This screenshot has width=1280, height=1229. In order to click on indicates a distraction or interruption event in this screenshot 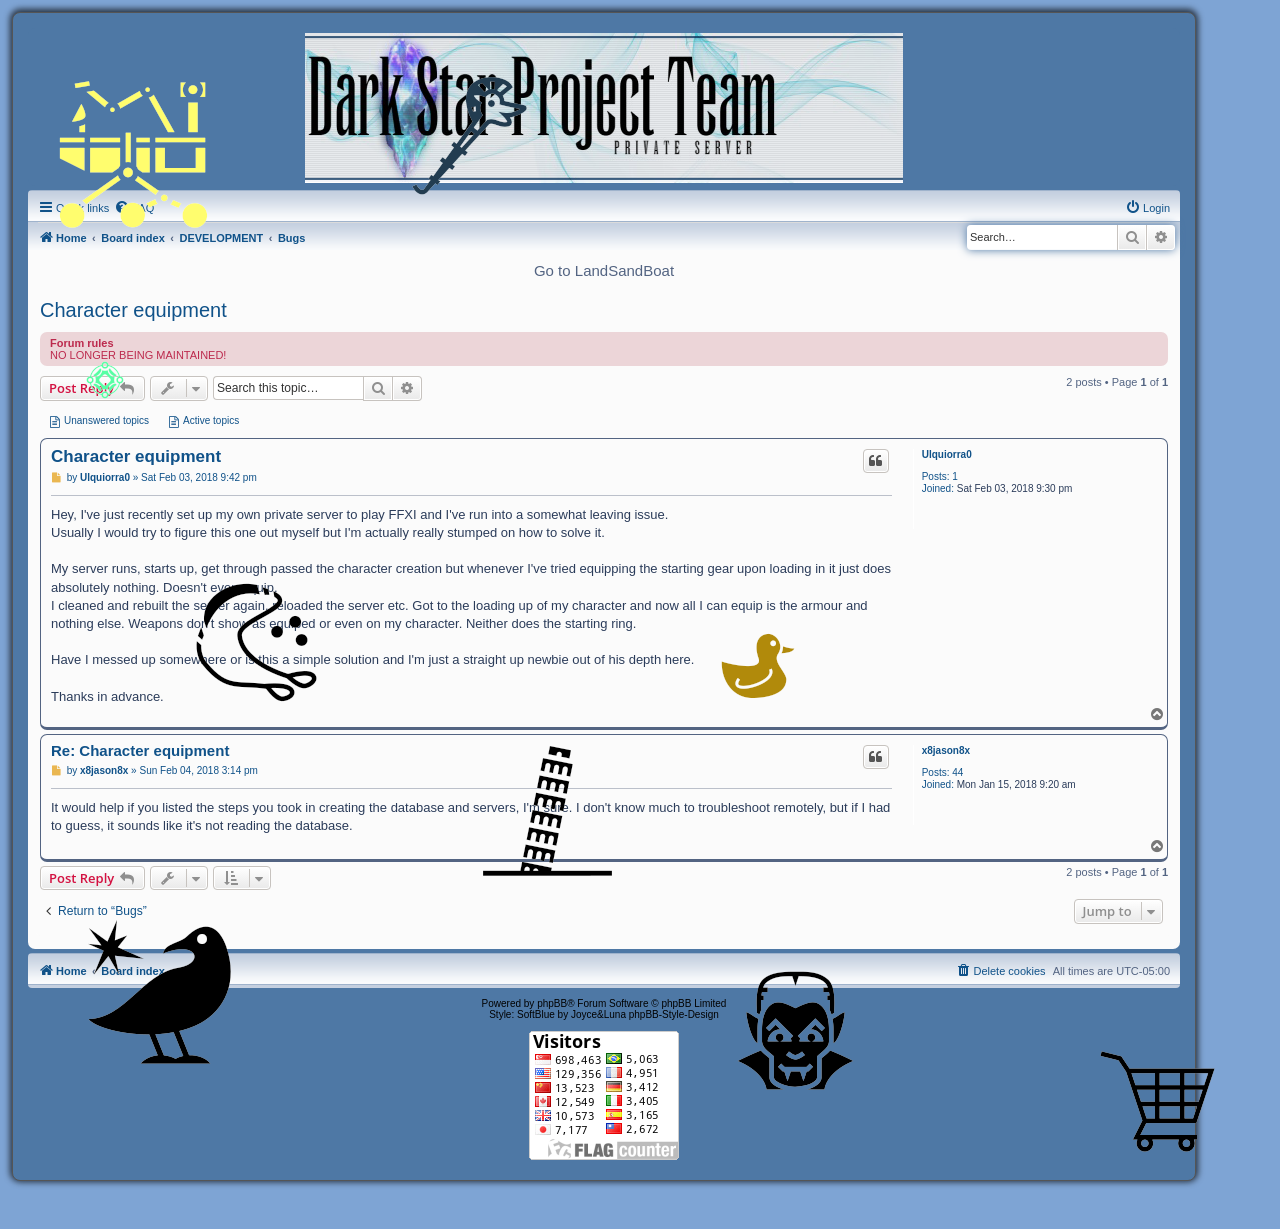, I will do `click(160, 991)`.